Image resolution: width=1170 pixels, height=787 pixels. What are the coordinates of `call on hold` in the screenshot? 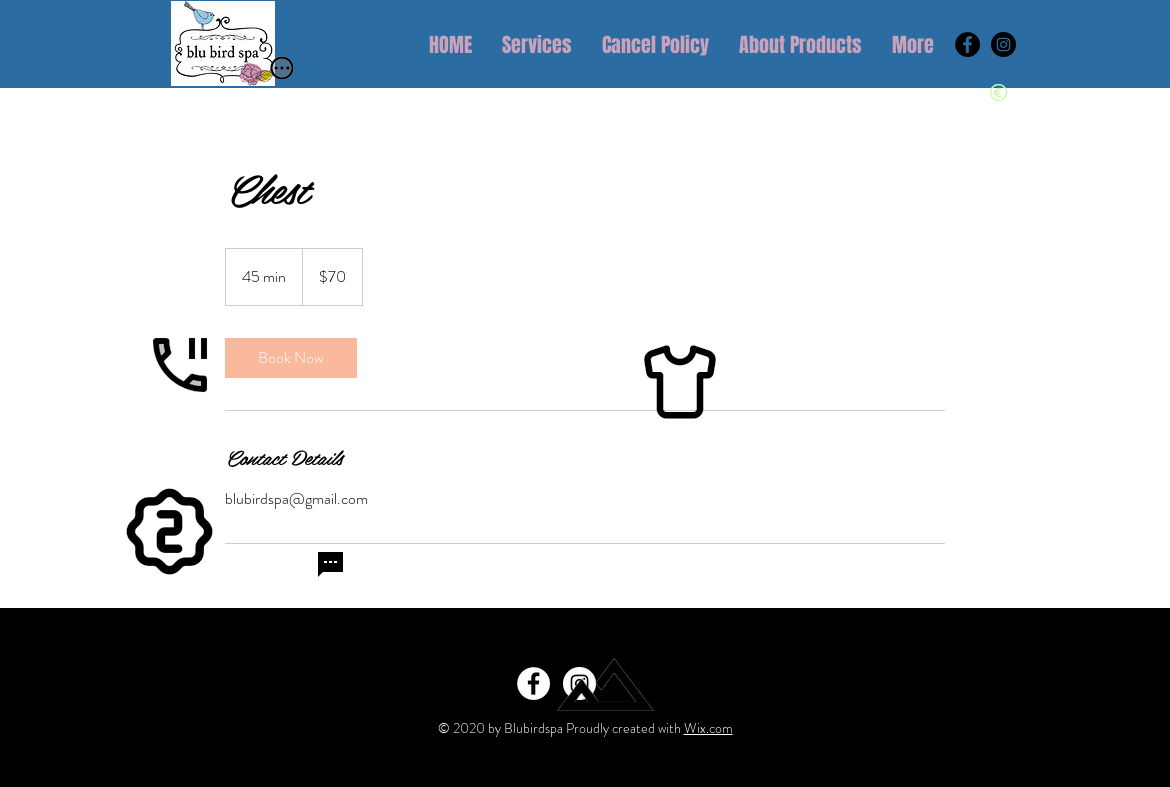 It's located at (180, 365).